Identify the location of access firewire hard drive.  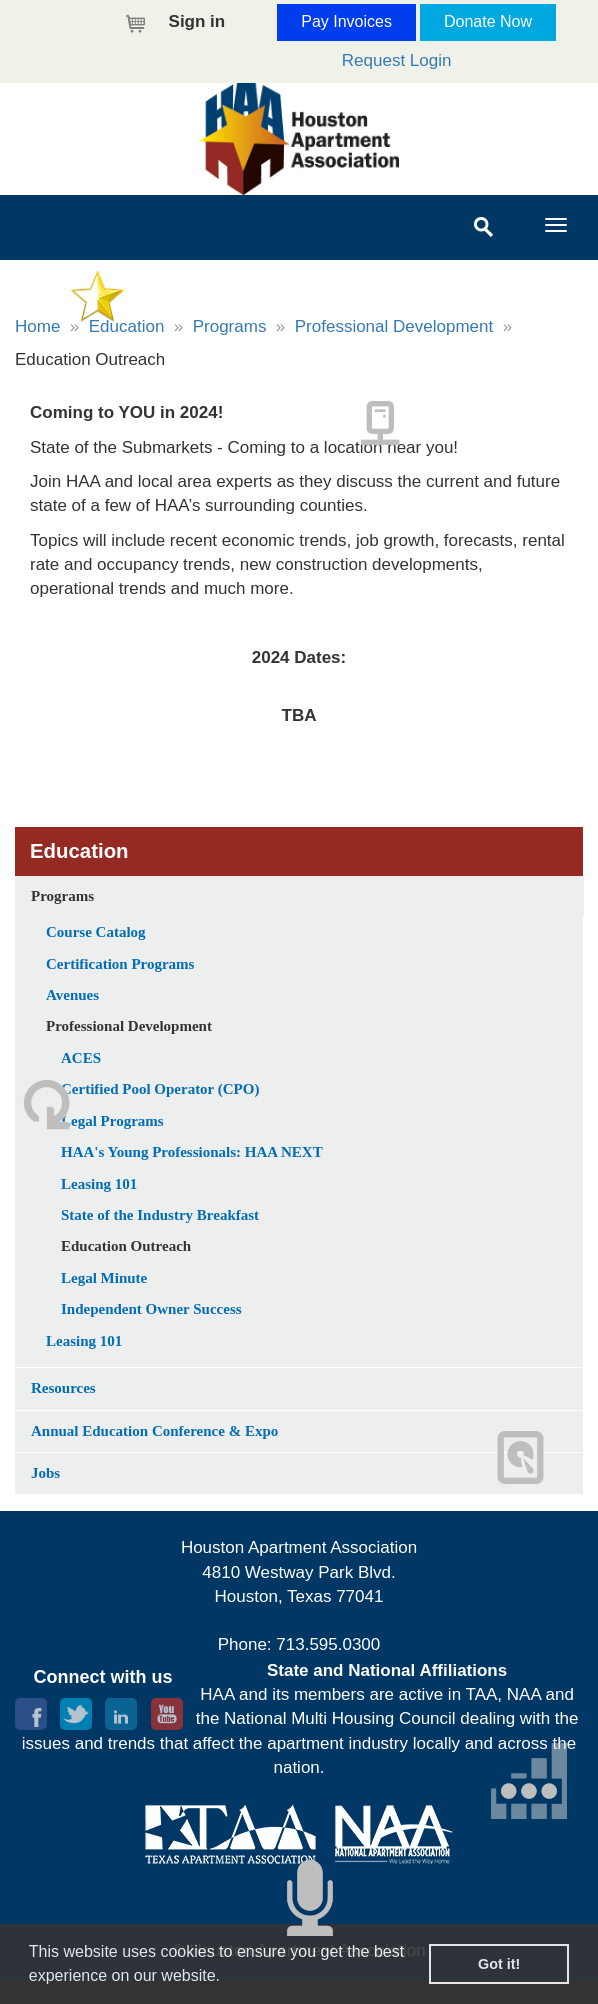
(520, 1457).